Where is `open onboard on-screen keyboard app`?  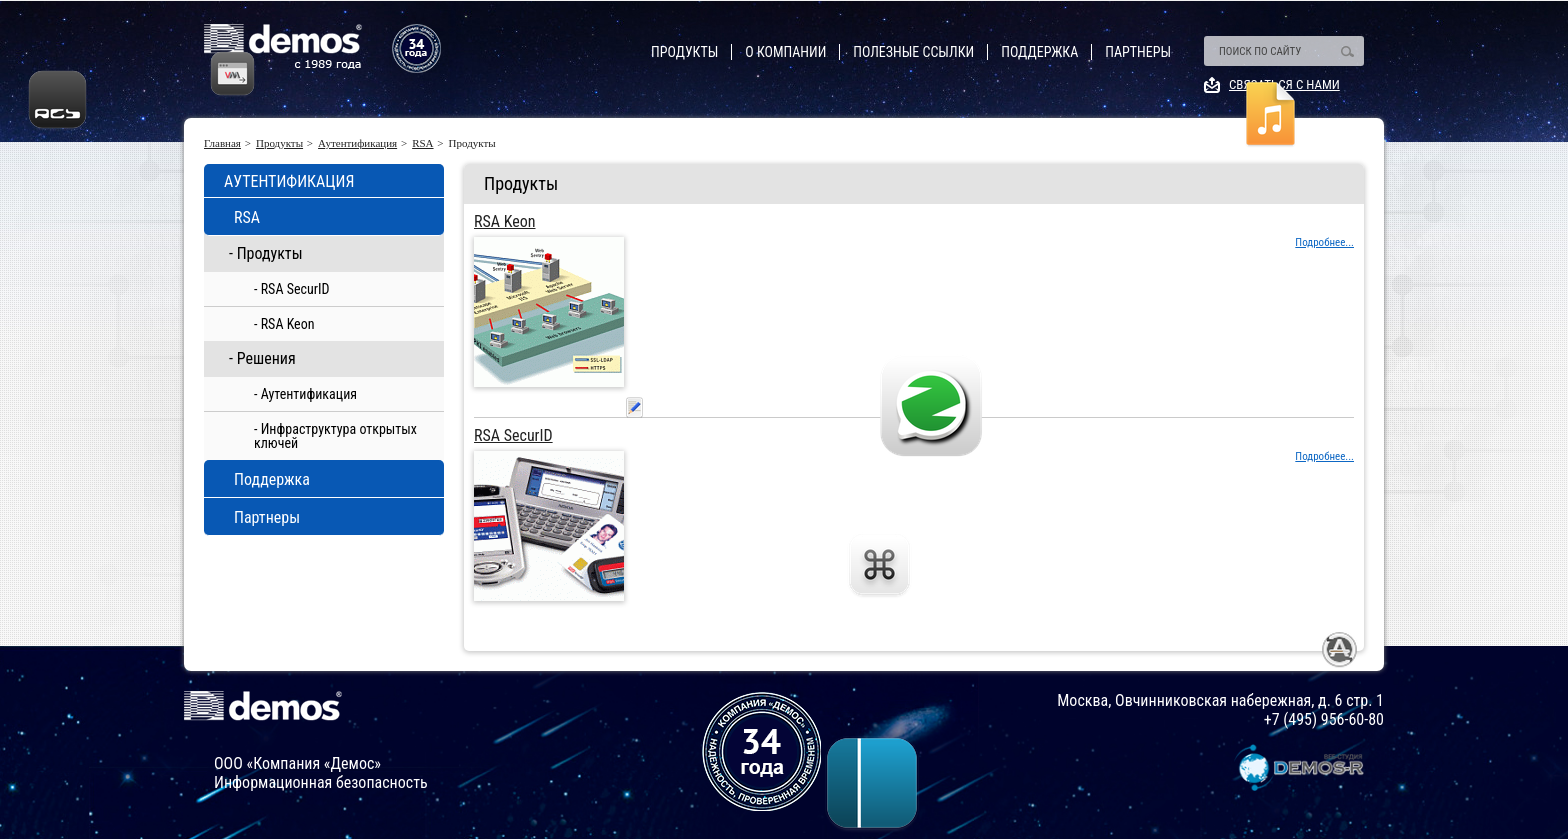
open onboard on-screen keyboard app is located at coordinates (879, 564).